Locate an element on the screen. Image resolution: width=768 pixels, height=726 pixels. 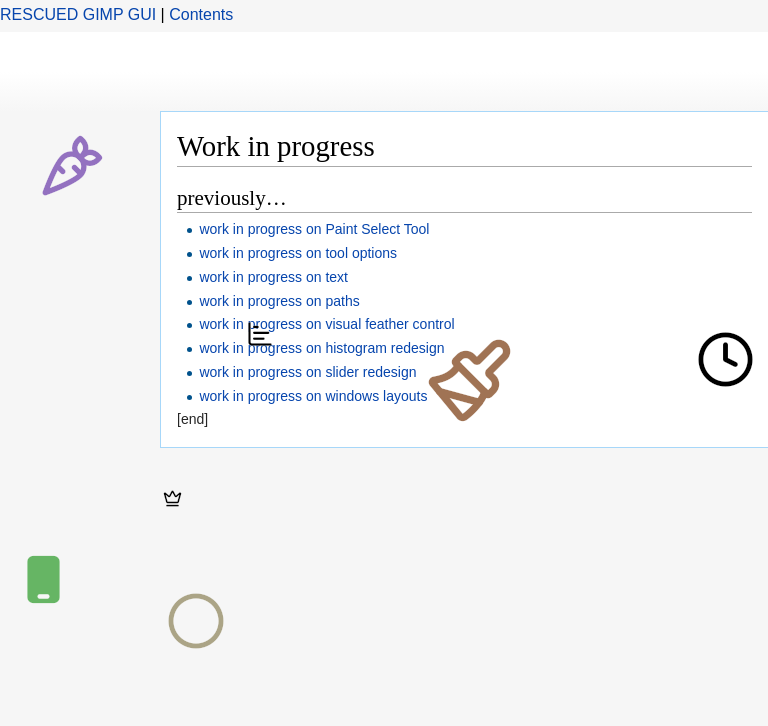
browse vegetable or produce category is located at coordinates (72, 166).